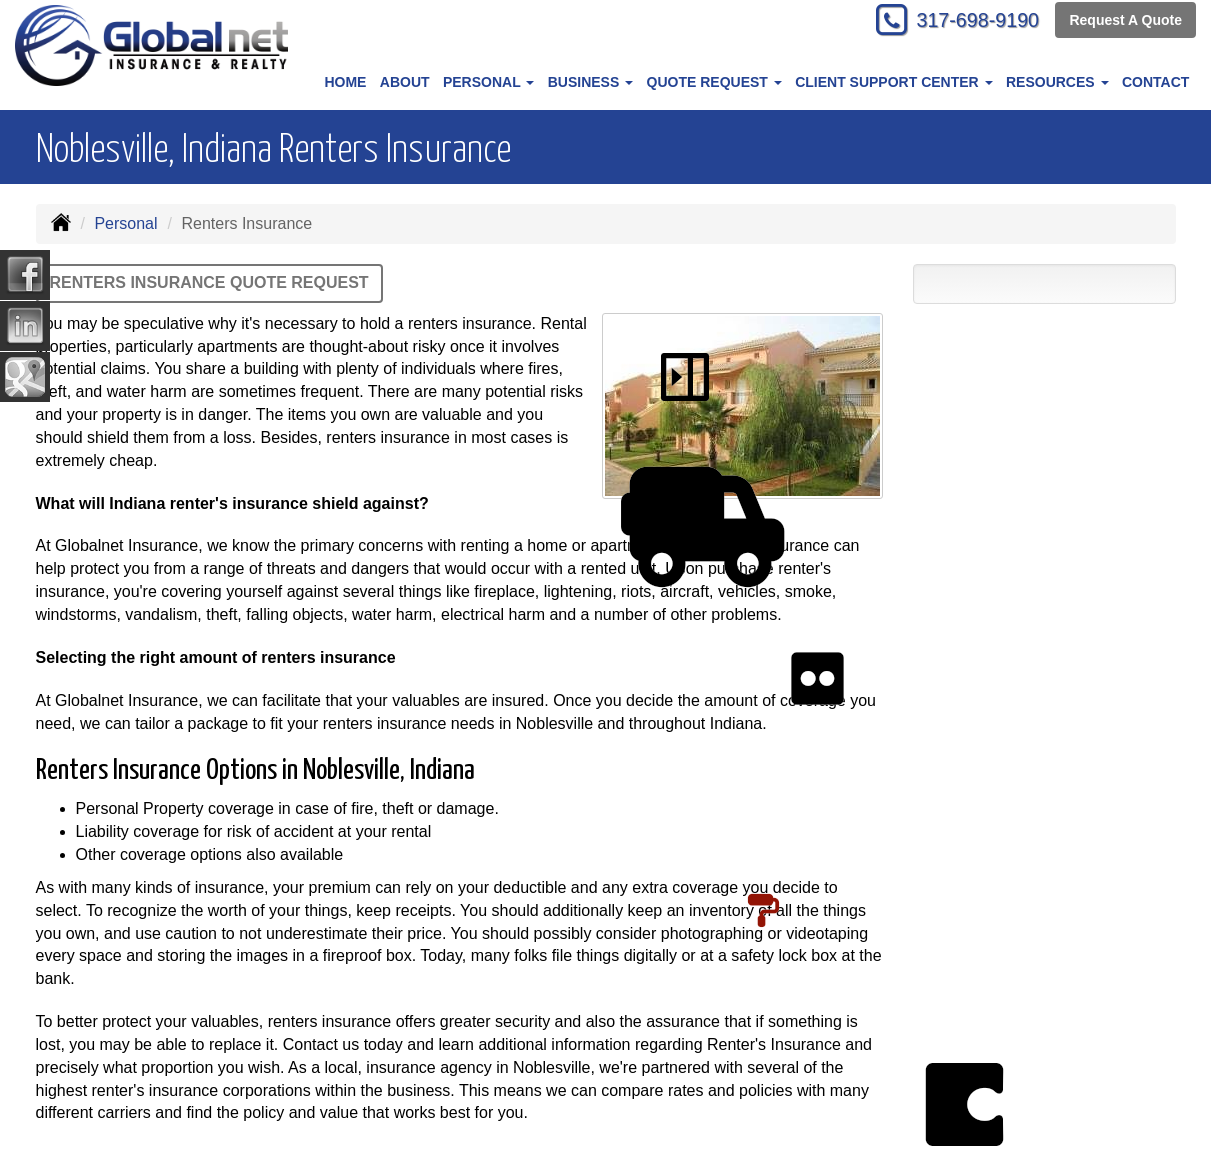 The width and height of the screenshot is (1211, 1165). Describe the element at coordinates (707, 527) in the screenshot. I see `track field delivery or off-road shipment` at that location.